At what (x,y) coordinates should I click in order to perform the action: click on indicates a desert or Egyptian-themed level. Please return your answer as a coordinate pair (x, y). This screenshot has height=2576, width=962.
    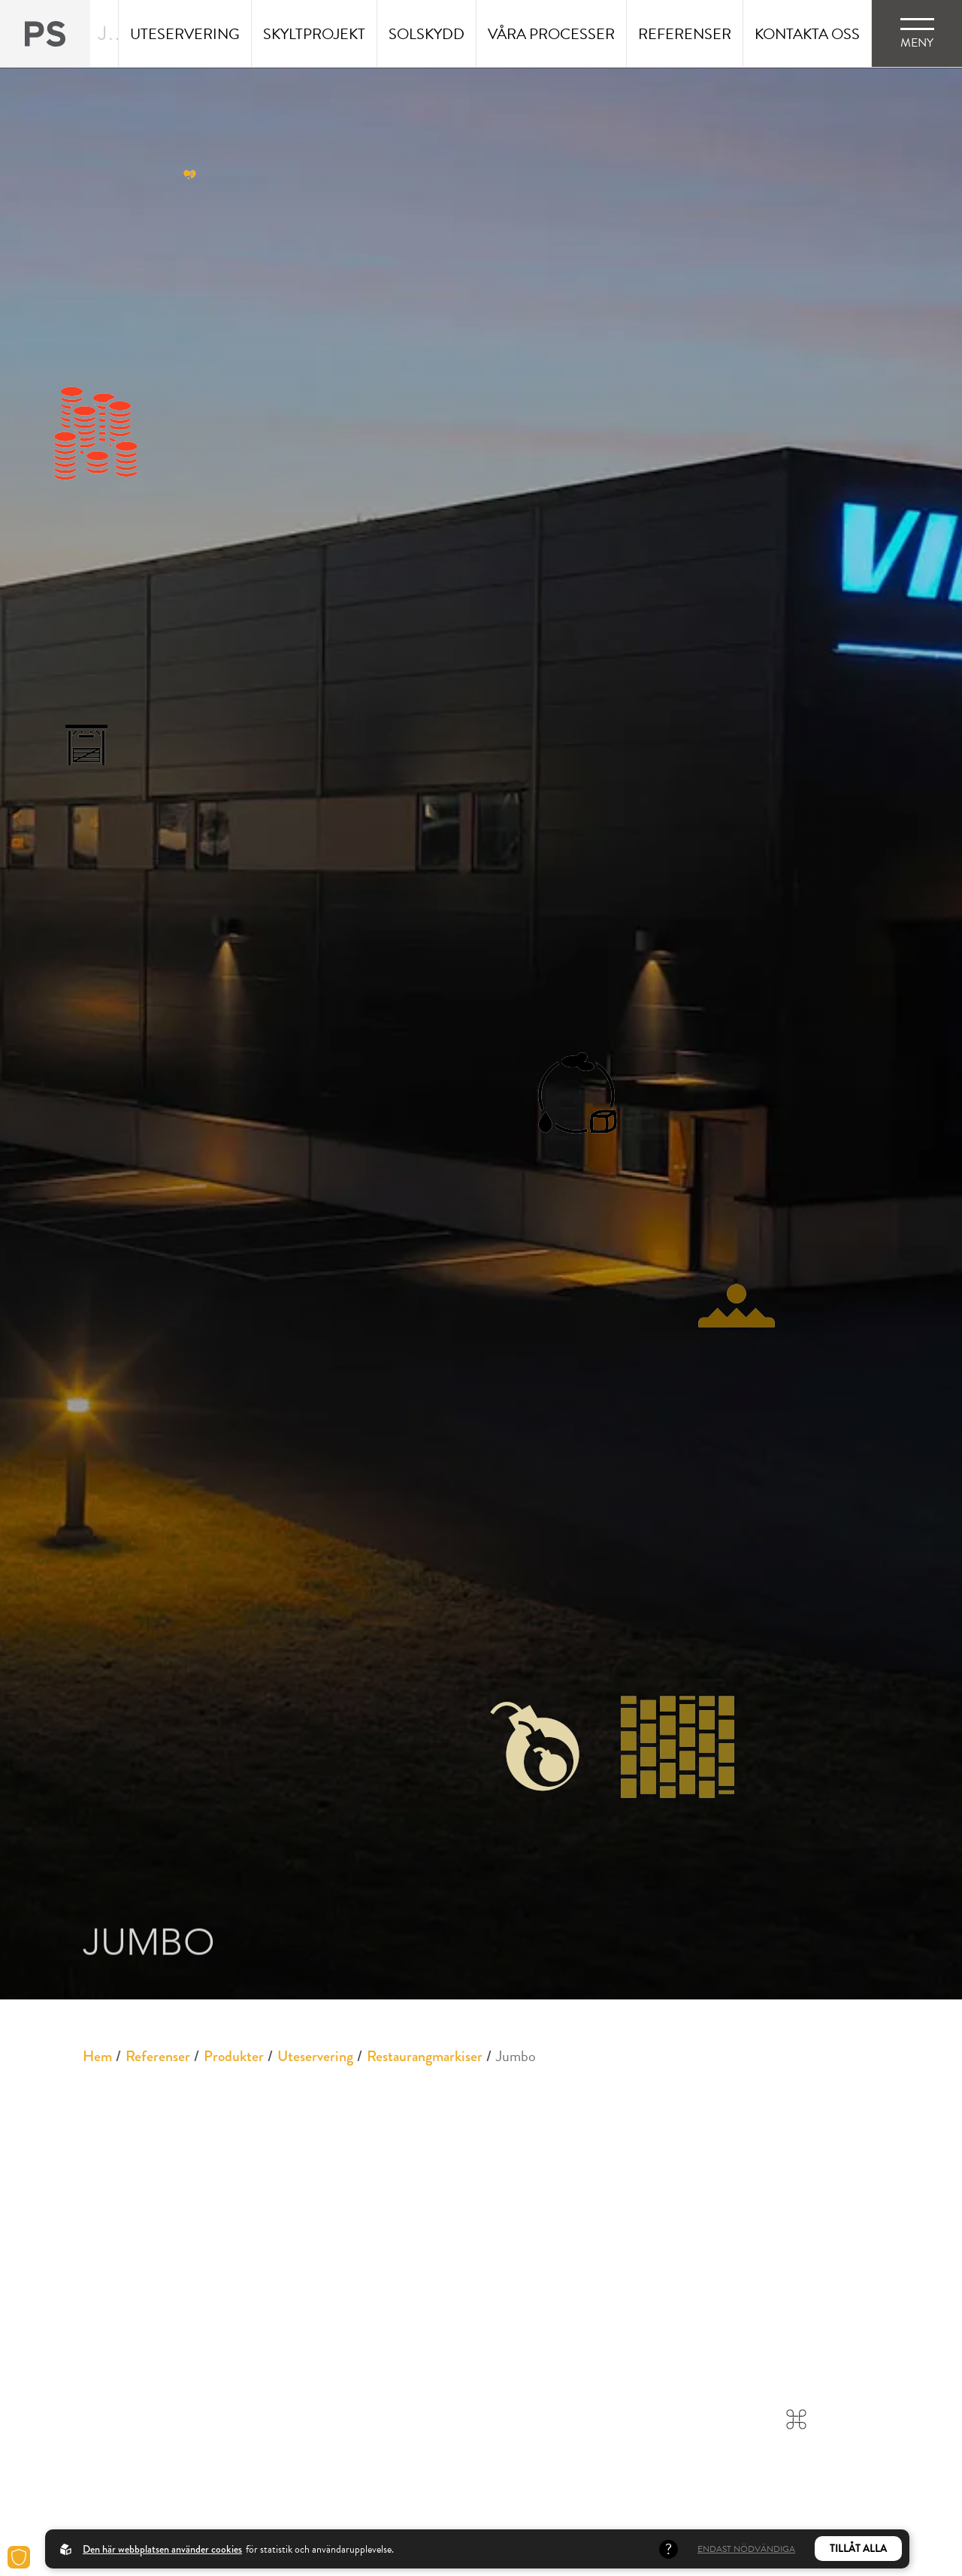
    Looking at the image, I should click on (737, 1306).